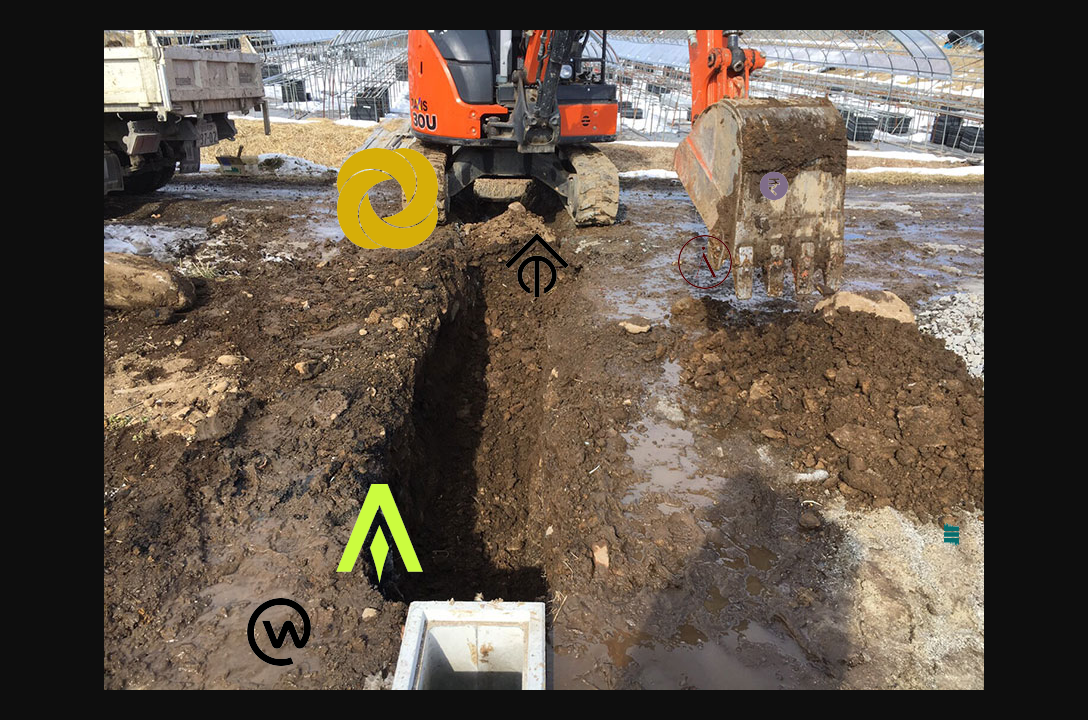  Describe the element at coordinates (774, 186) in the screenshot. I see `view balance in Indian rupees` at that location.